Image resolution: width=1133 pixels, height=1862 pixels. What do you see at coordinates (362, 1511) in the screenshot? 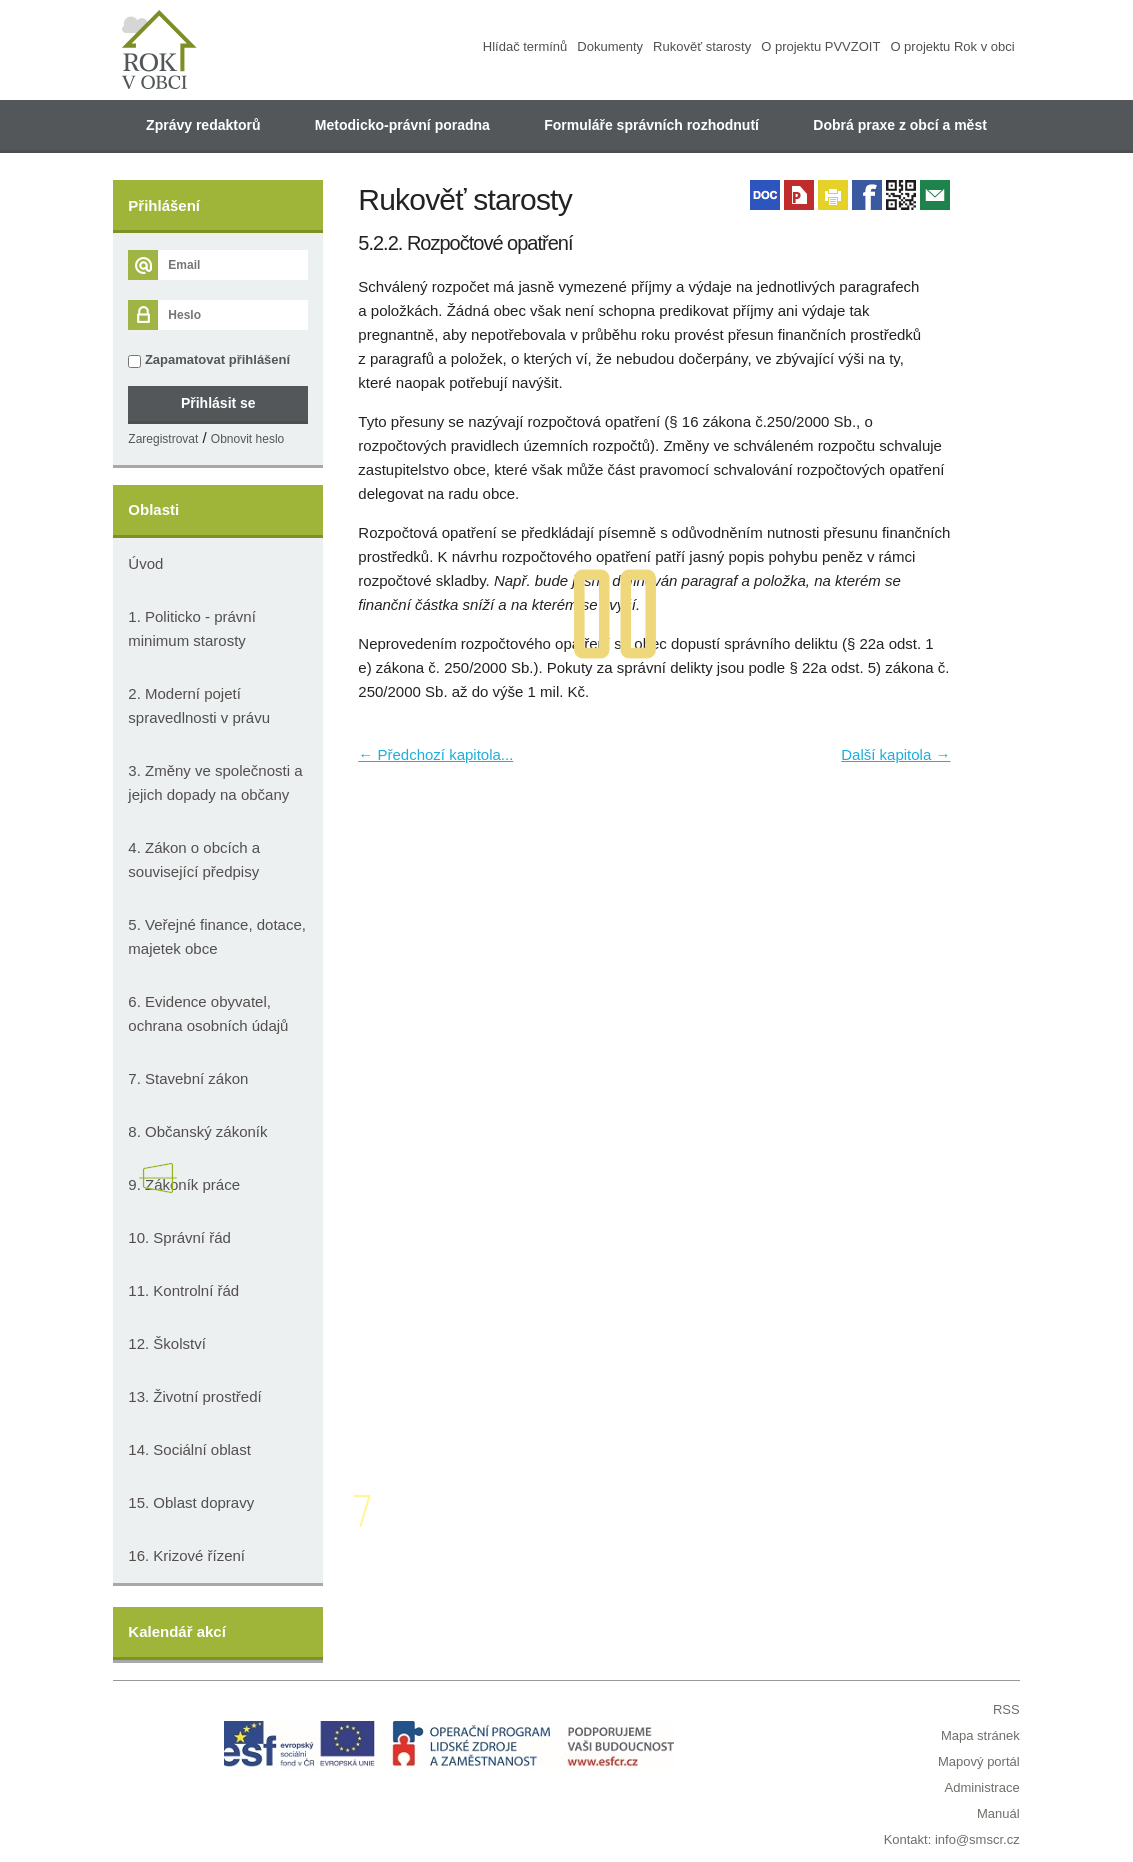
I see `indicates the number seven in a list or sequence` at bounding box center [362, 1511].